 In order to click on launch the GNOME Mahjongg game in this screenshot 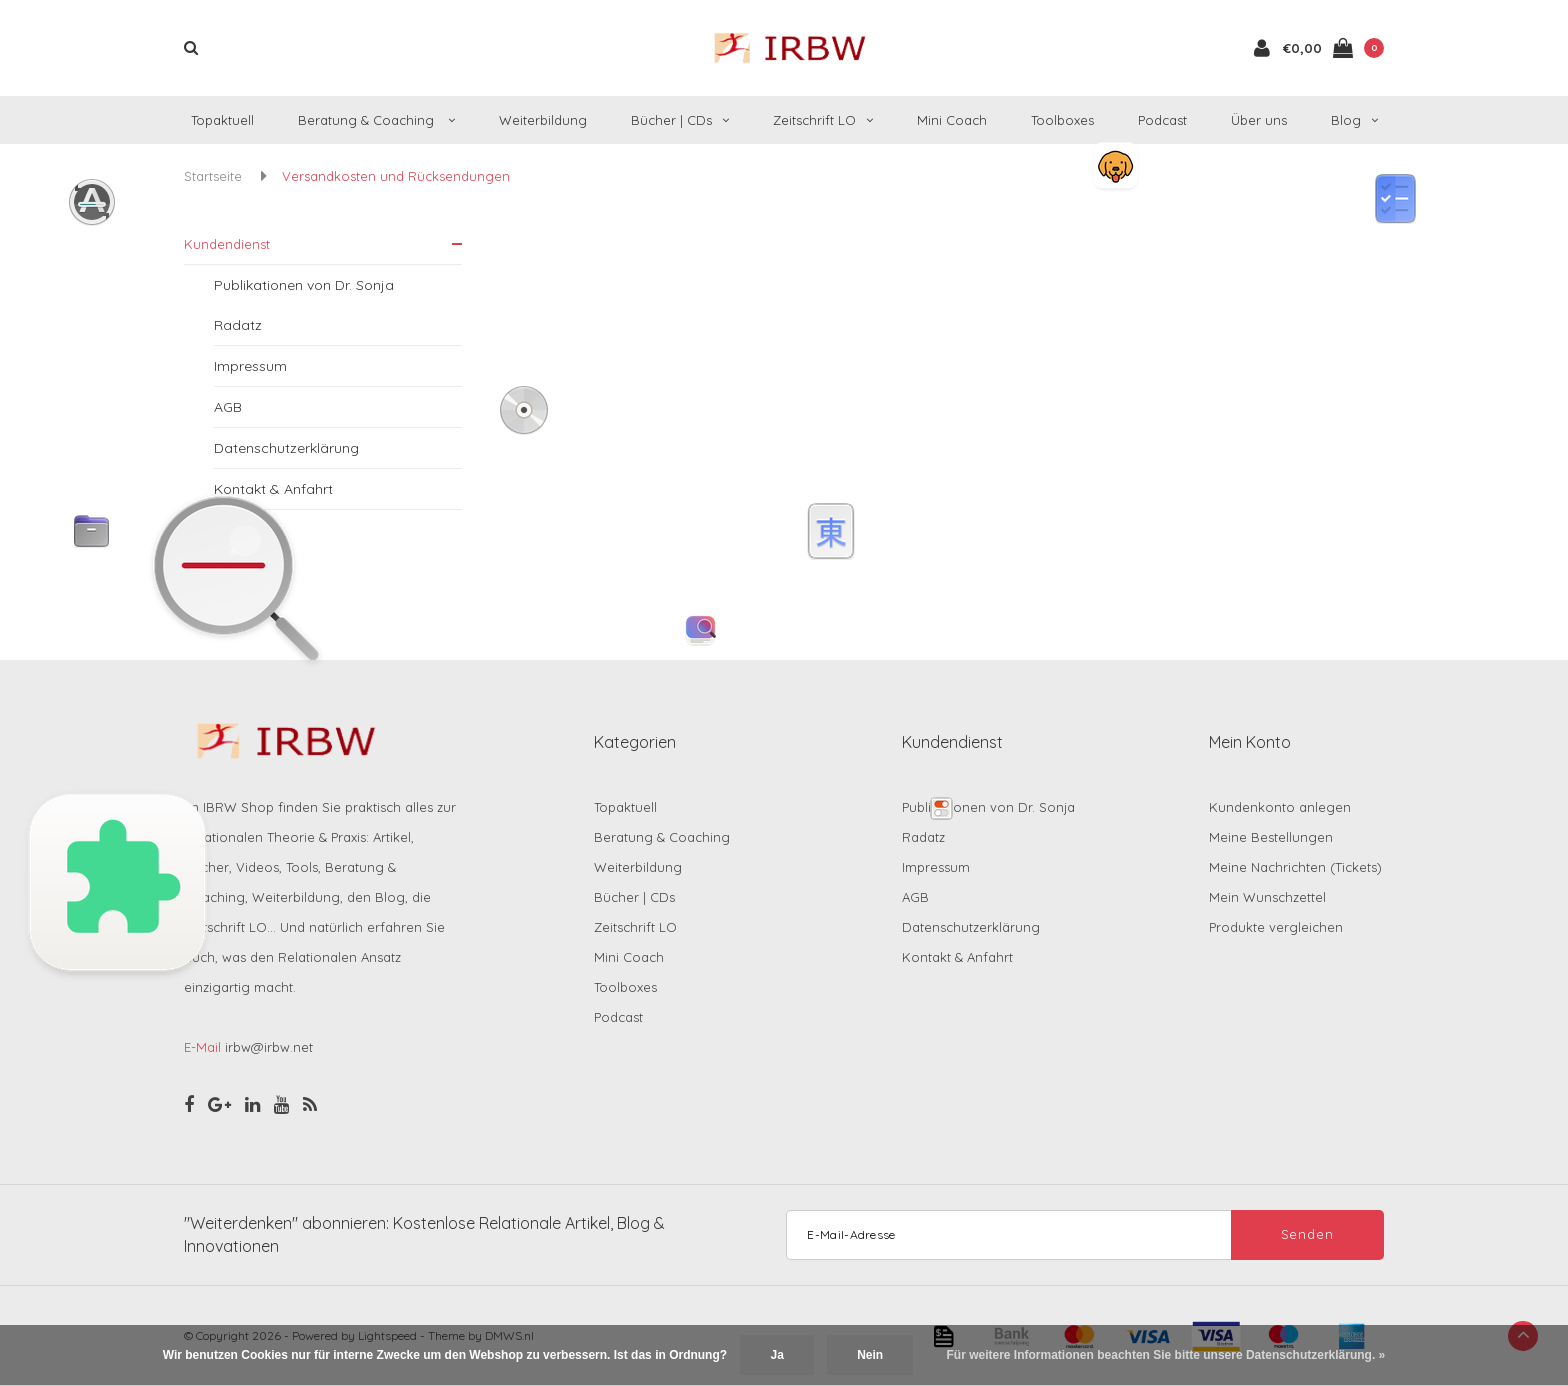, I will do `click(831, 531)`.